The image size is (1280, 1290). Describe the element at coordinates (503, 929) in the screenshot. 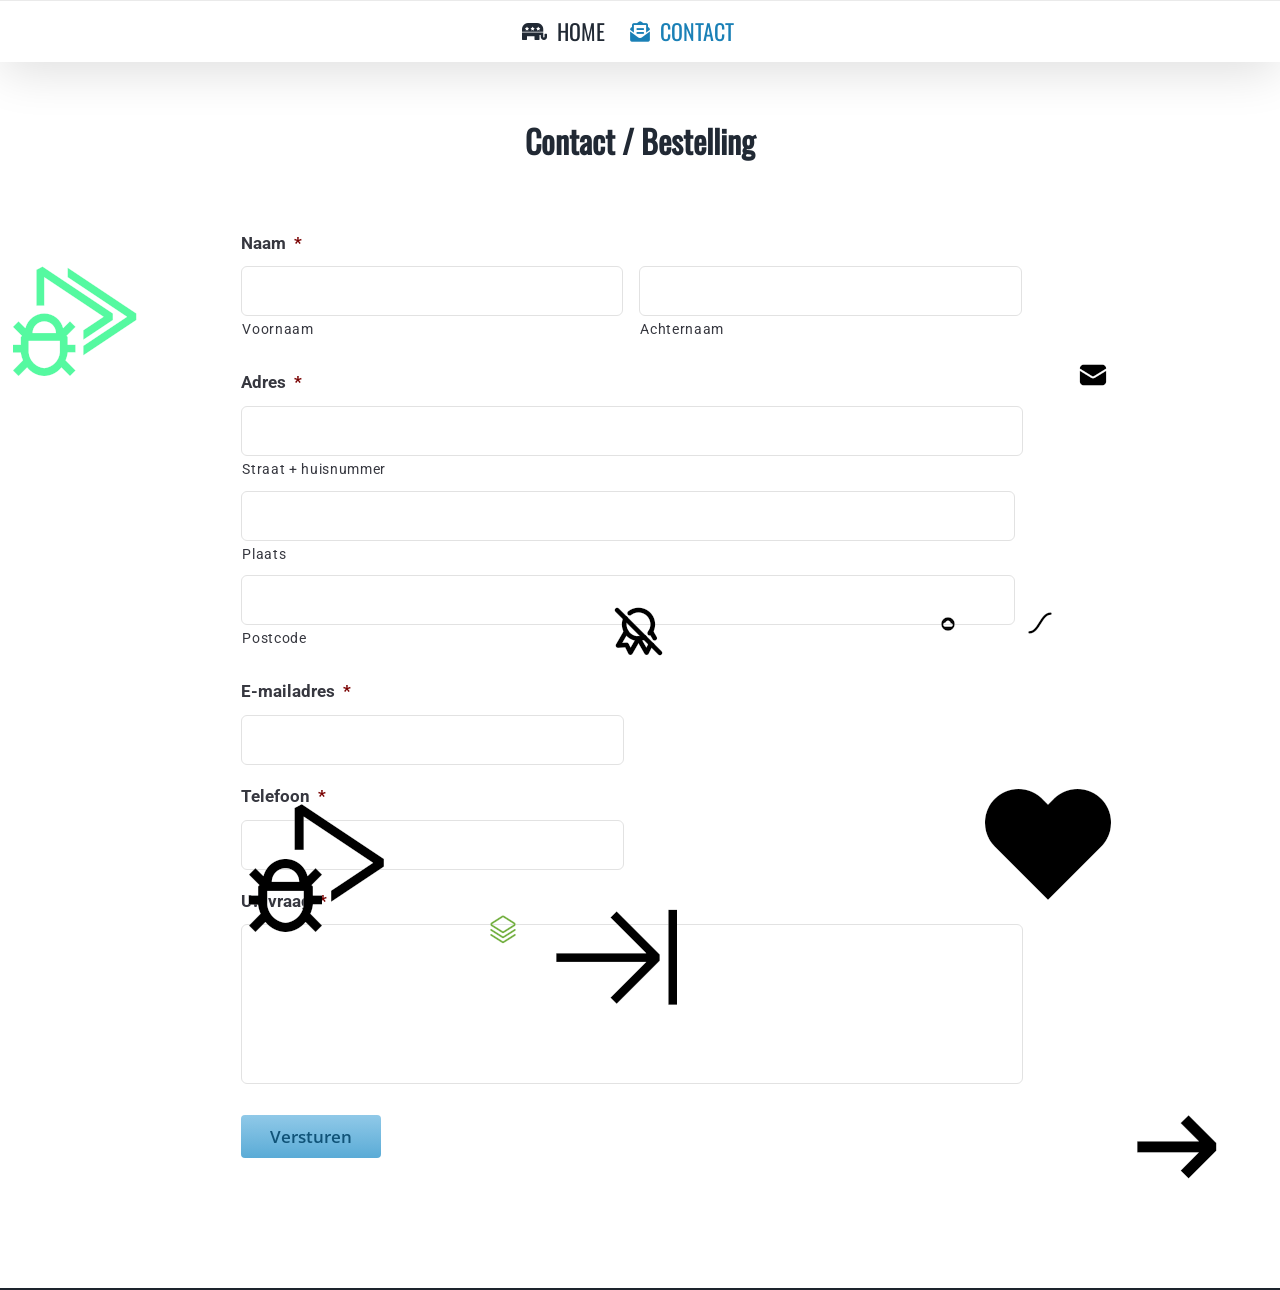

I see `view stacked layers or items` at that location.